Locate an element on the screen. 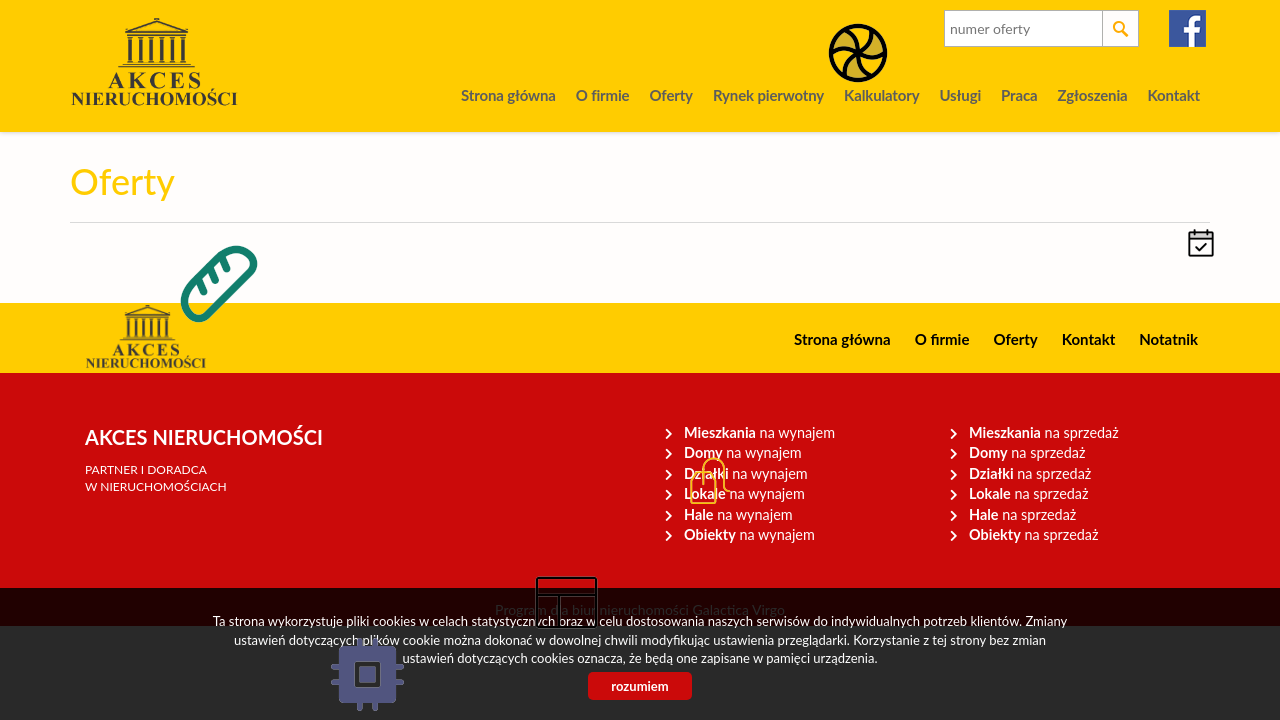 This screenshot has width=1280, height=720. loading content in progress is located at coordinates (858, 53).